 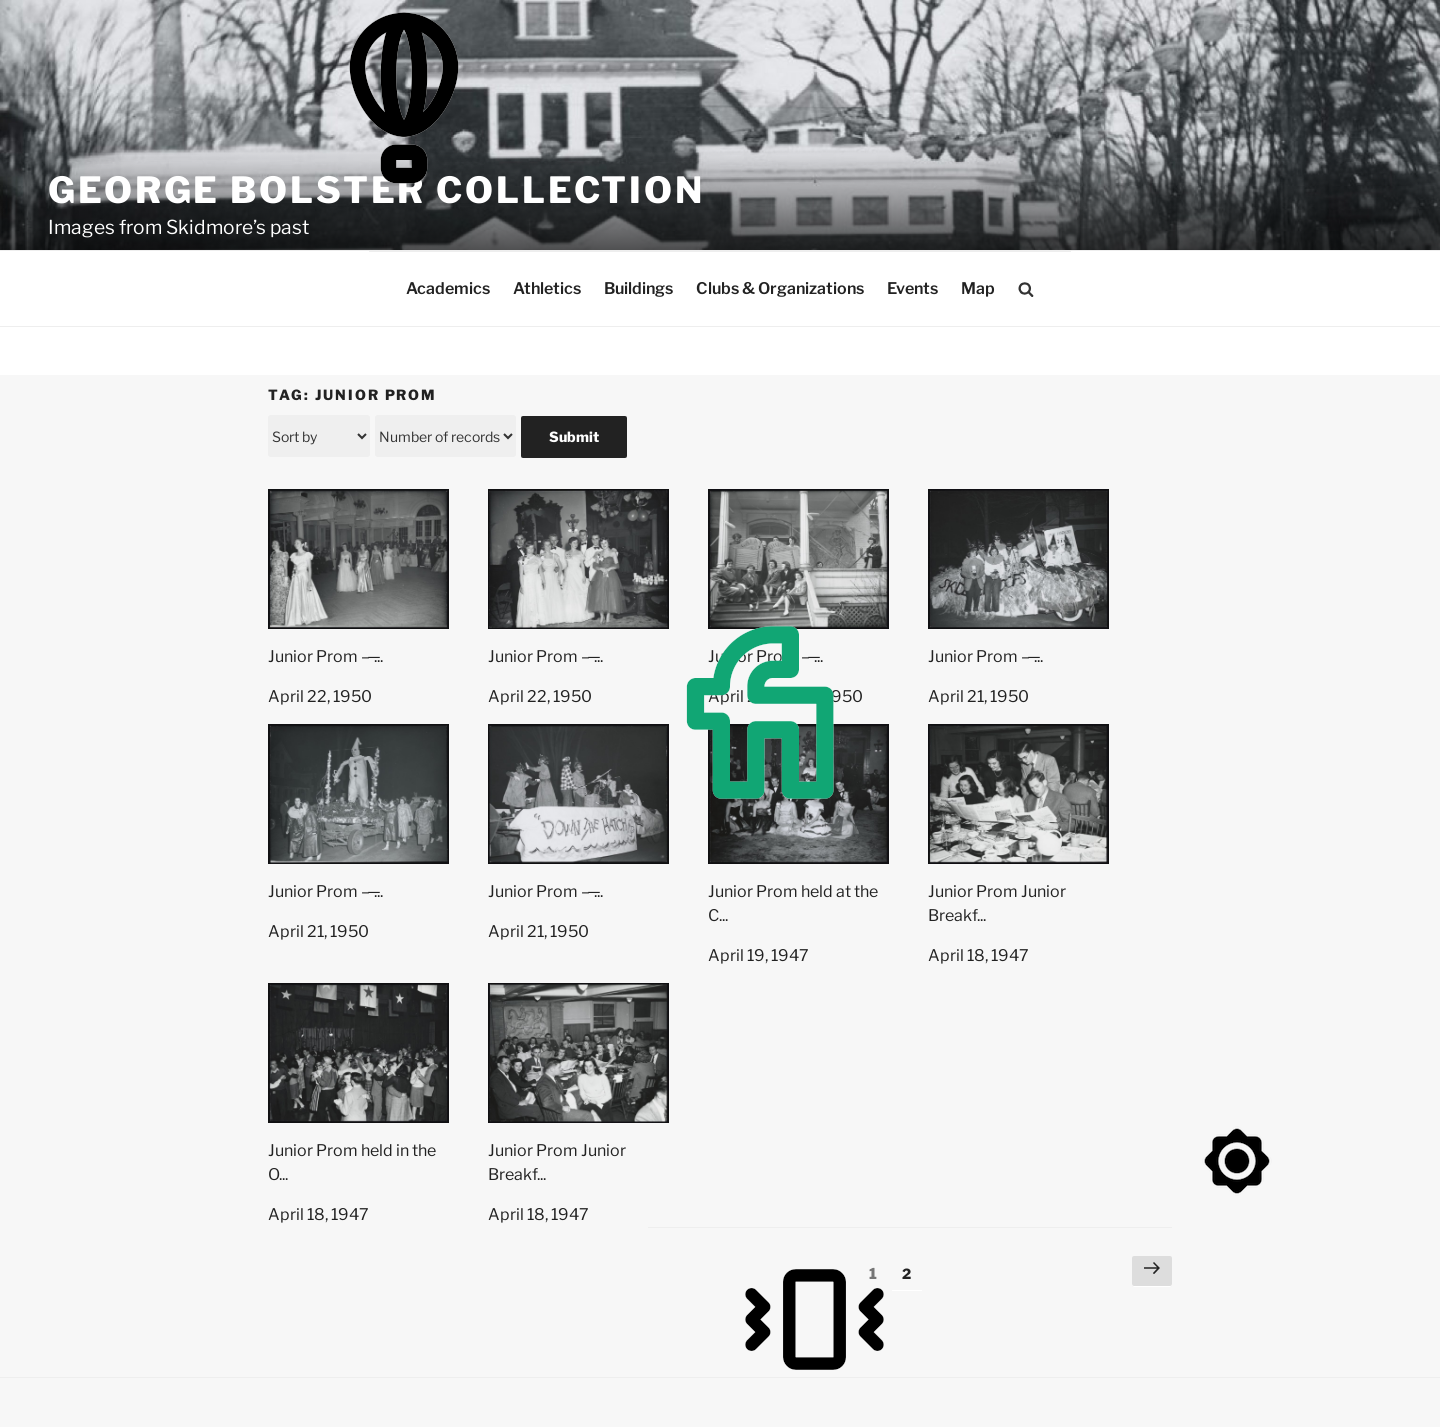 What do you see at coordinates (1237, 1161) in the screenshot?
I see `increase screen brightness` at bounding box center [1237, 1161].